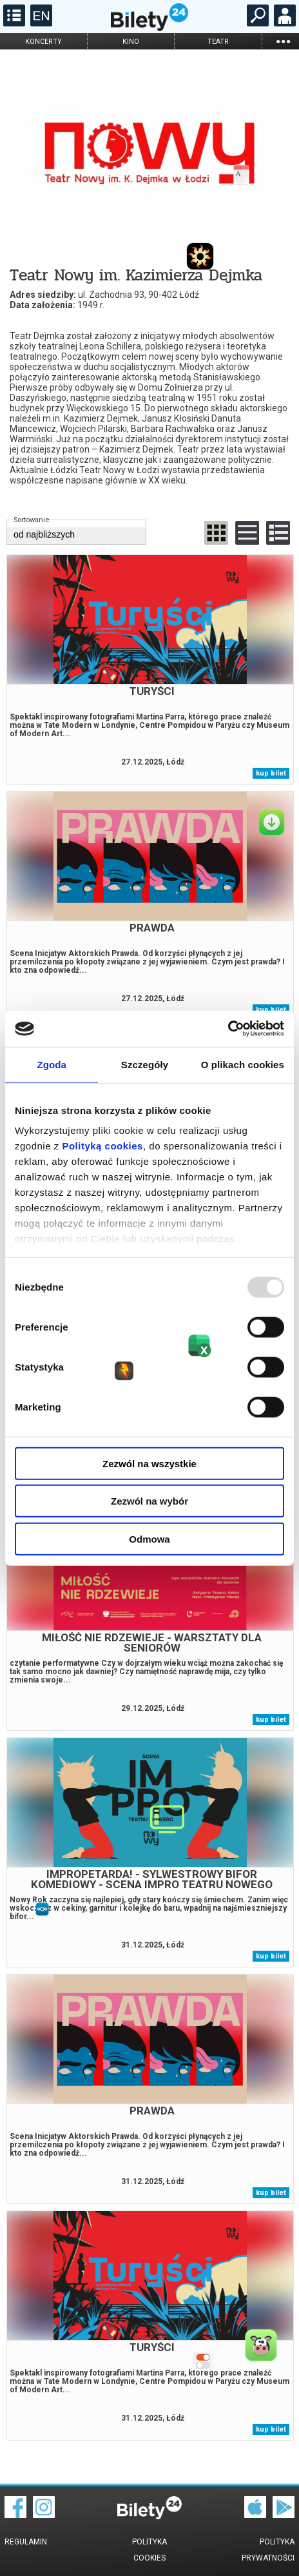  What do you see at coordinates (200, 256) in the screenshot?
I see `launch Hearts of Iron 4 strategy game` at bounding box center [200, 256].